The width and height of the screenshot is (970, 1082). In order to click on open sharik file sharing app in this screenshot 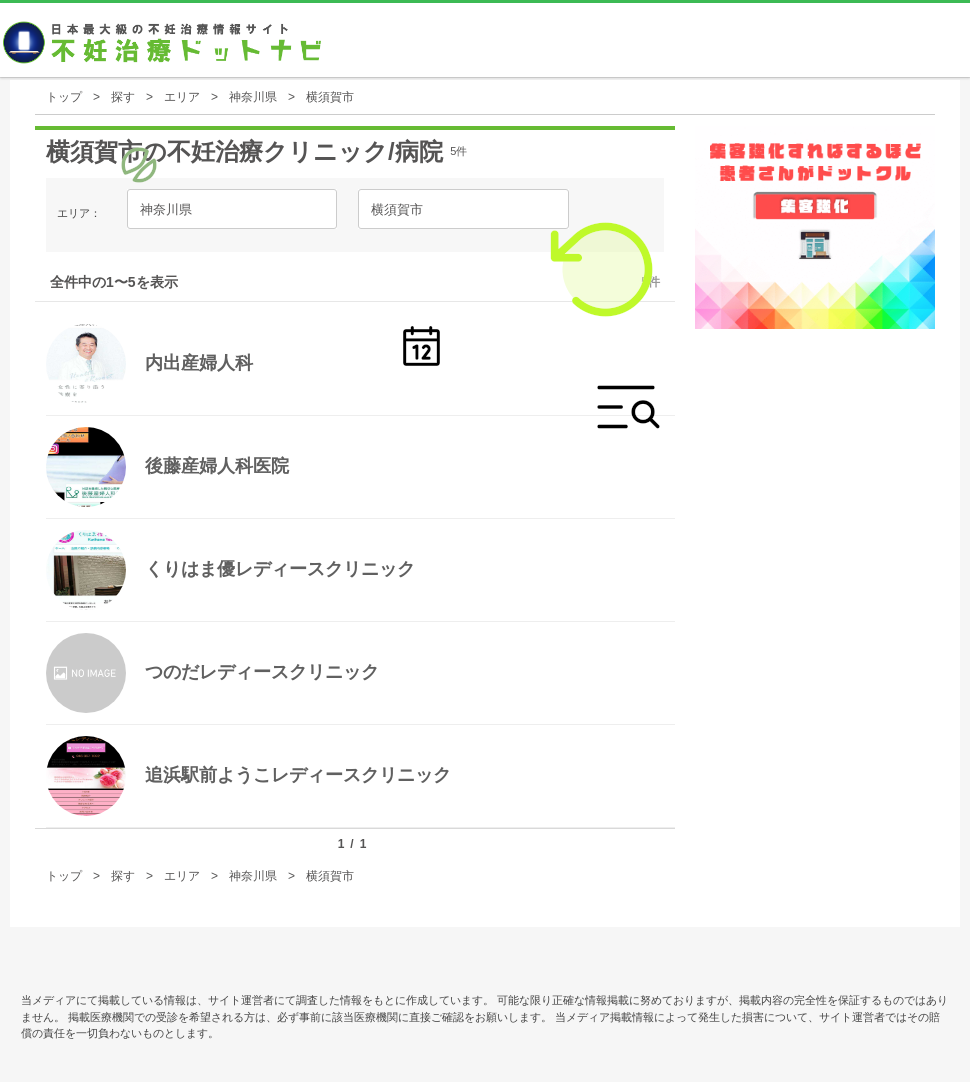, I will do `click(139, 165)`.